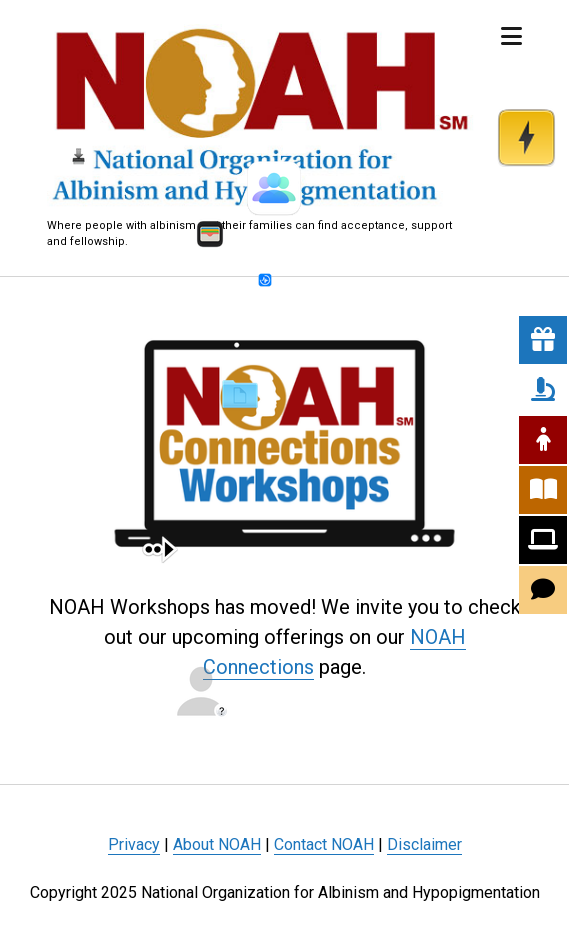 Image resolution: width=569 pixels, height=929 pixels. Describe the element at coordinates (78, 156) in the screenshot. I see `update firmware on connected accessories` at that location.